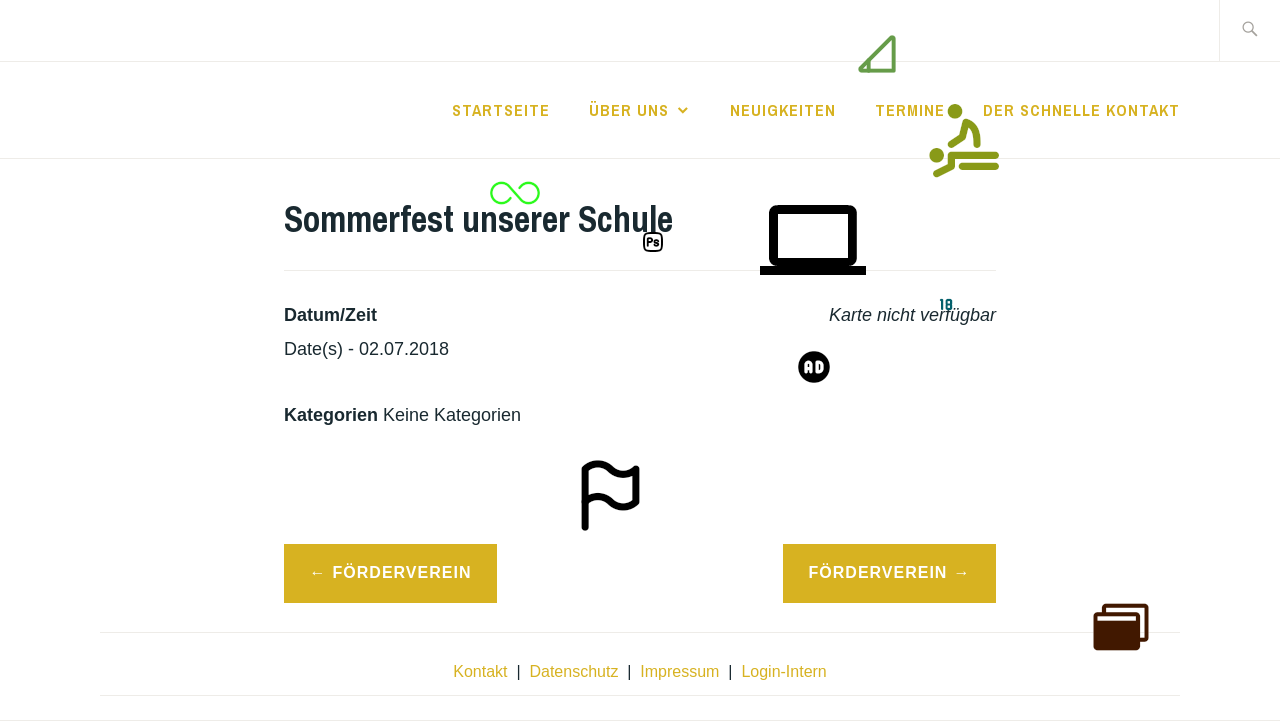  I want to click on access desktop or computer settings, so click(813, 240).